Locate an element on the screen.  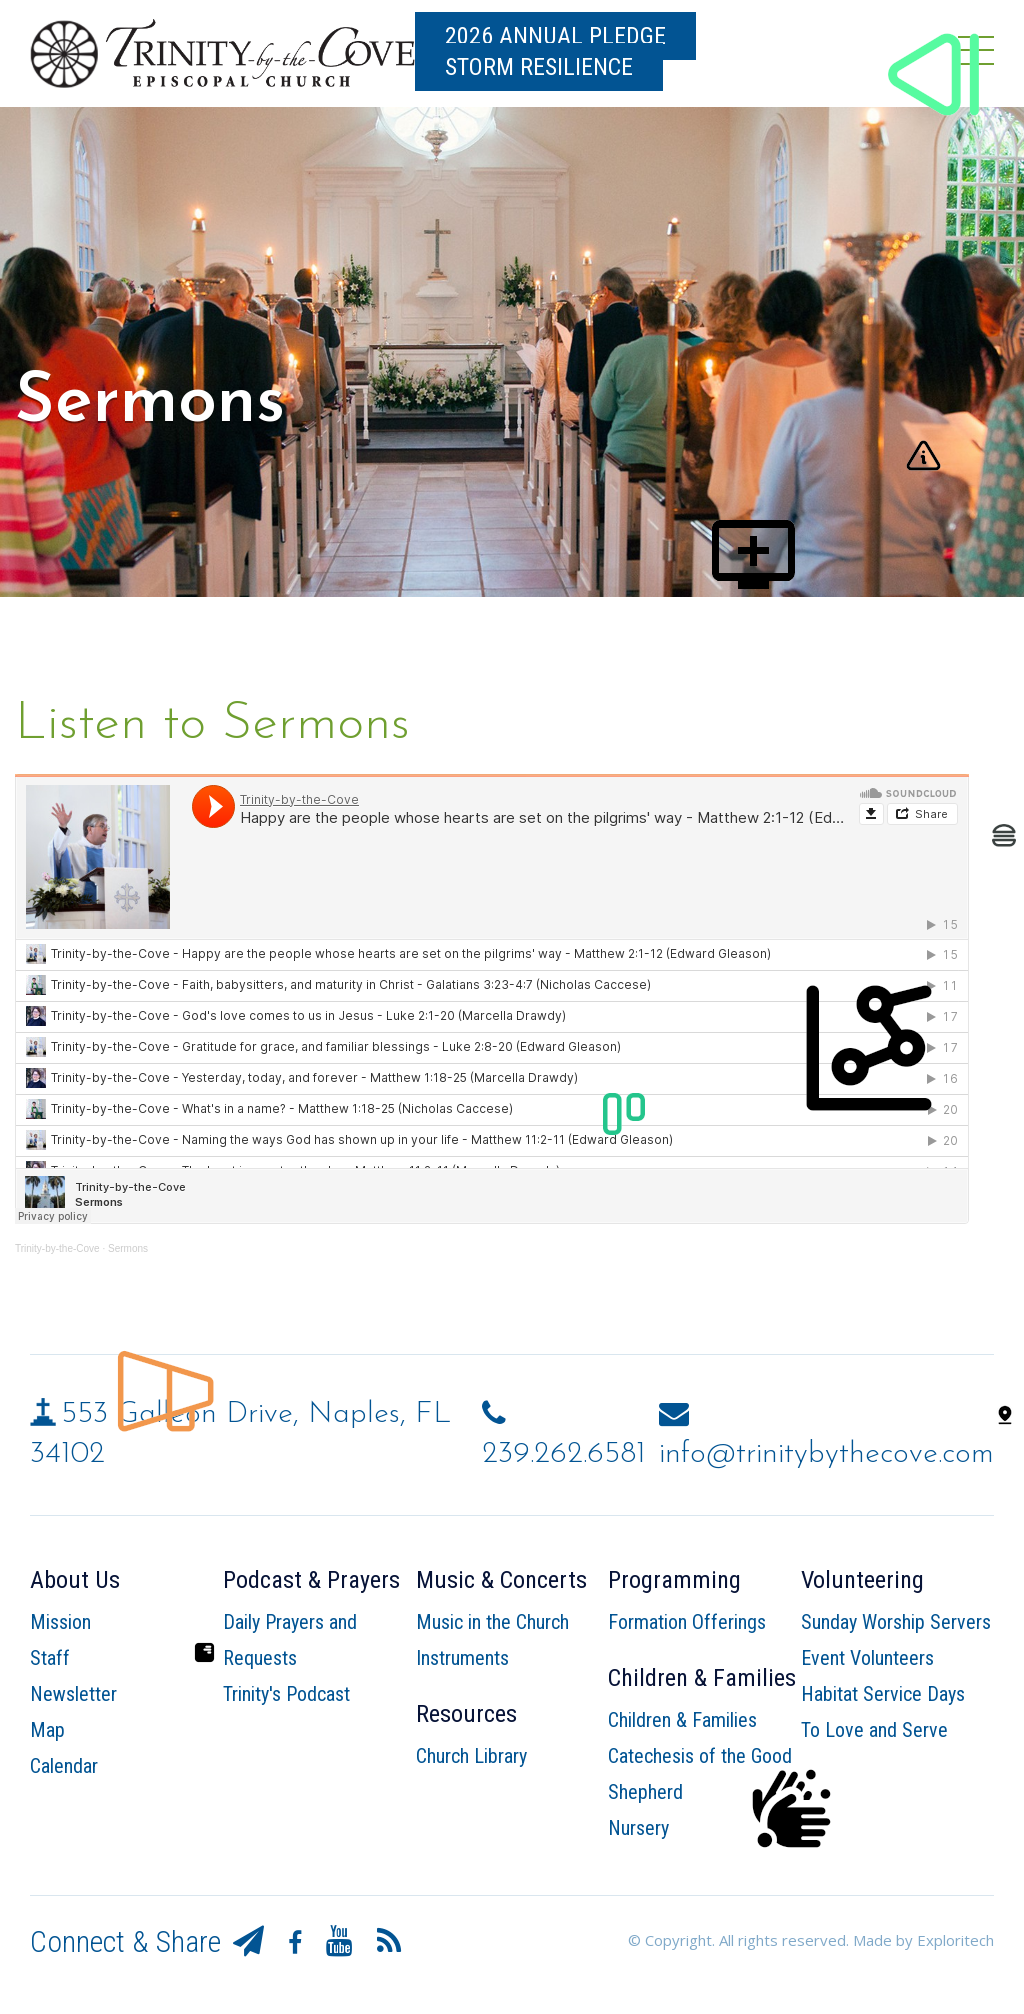
view scatter plot data visualization is located at coordinates (869, 1048).